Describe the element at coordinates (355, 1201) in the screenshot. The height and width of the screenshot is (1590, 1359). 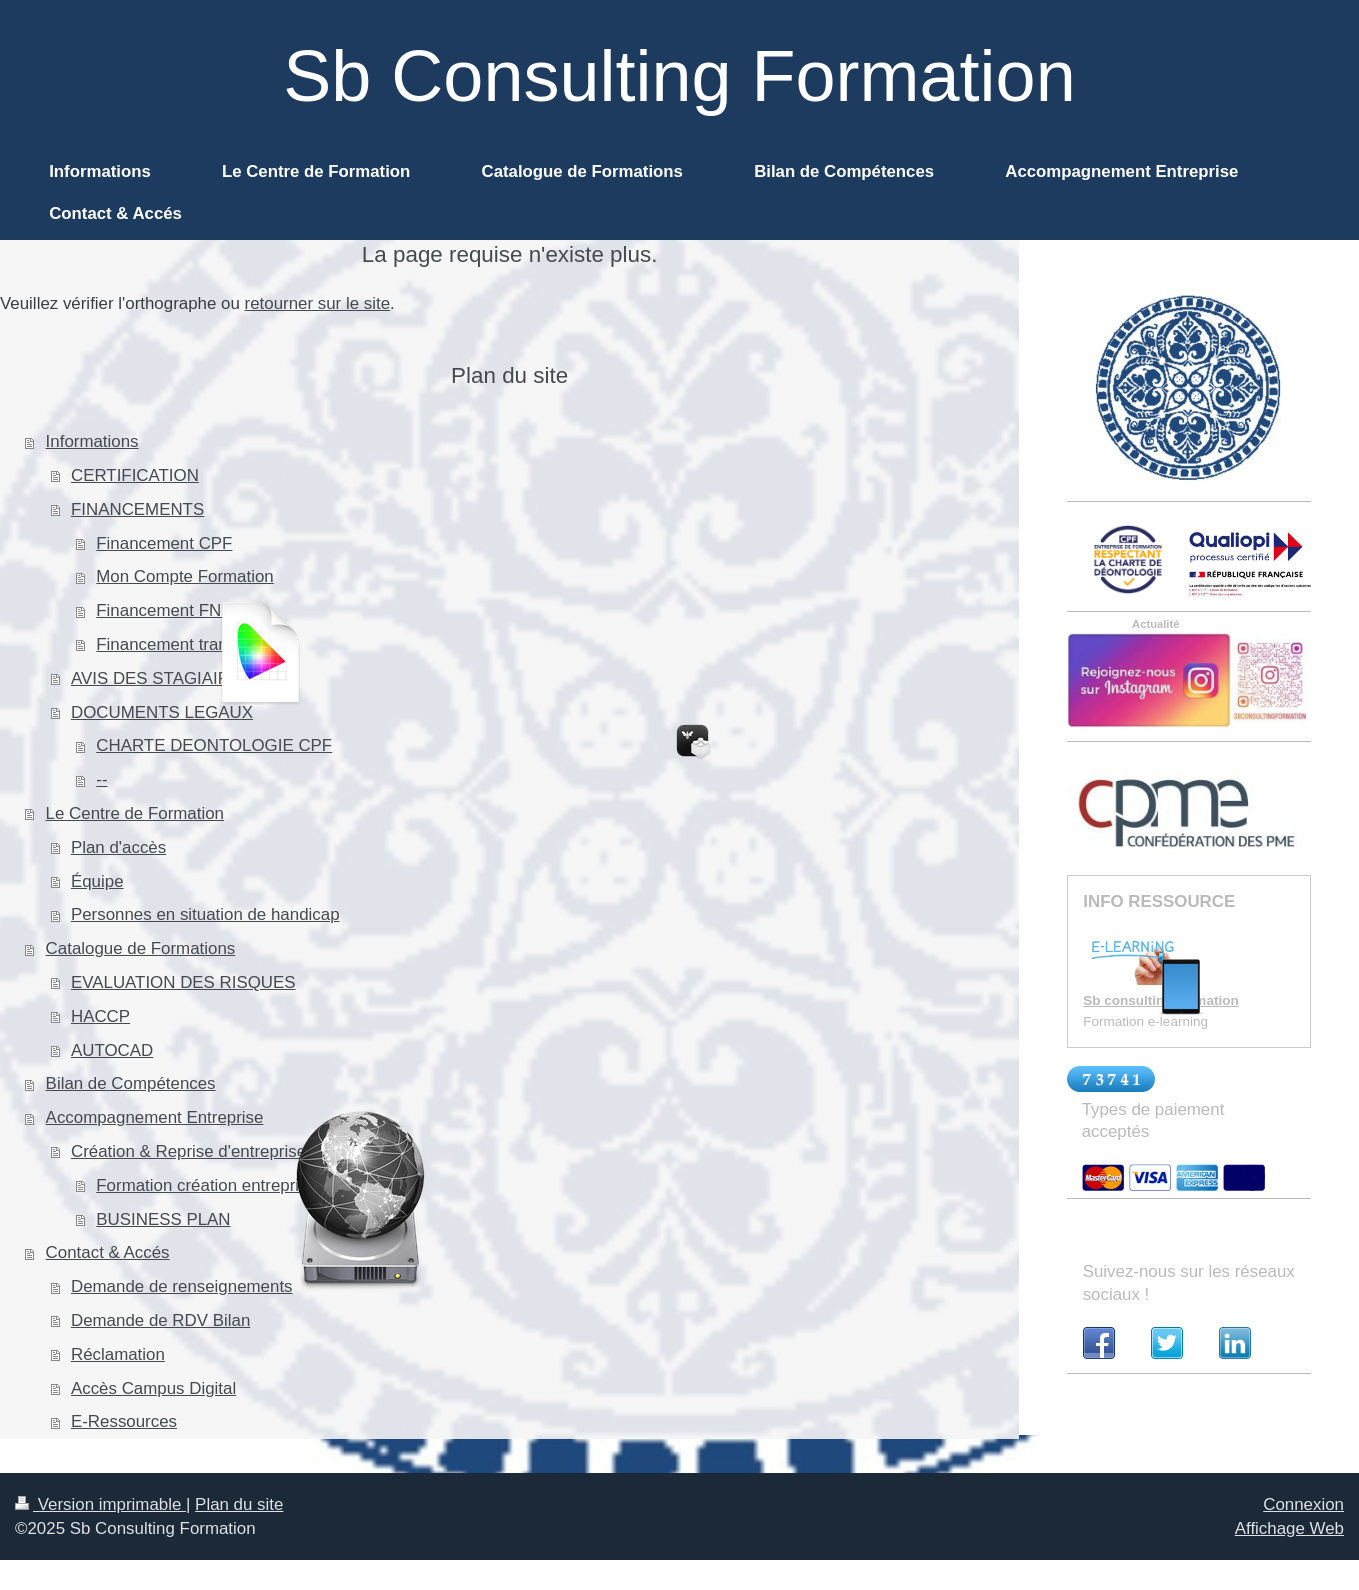
I see `access network boot volume` at that location.